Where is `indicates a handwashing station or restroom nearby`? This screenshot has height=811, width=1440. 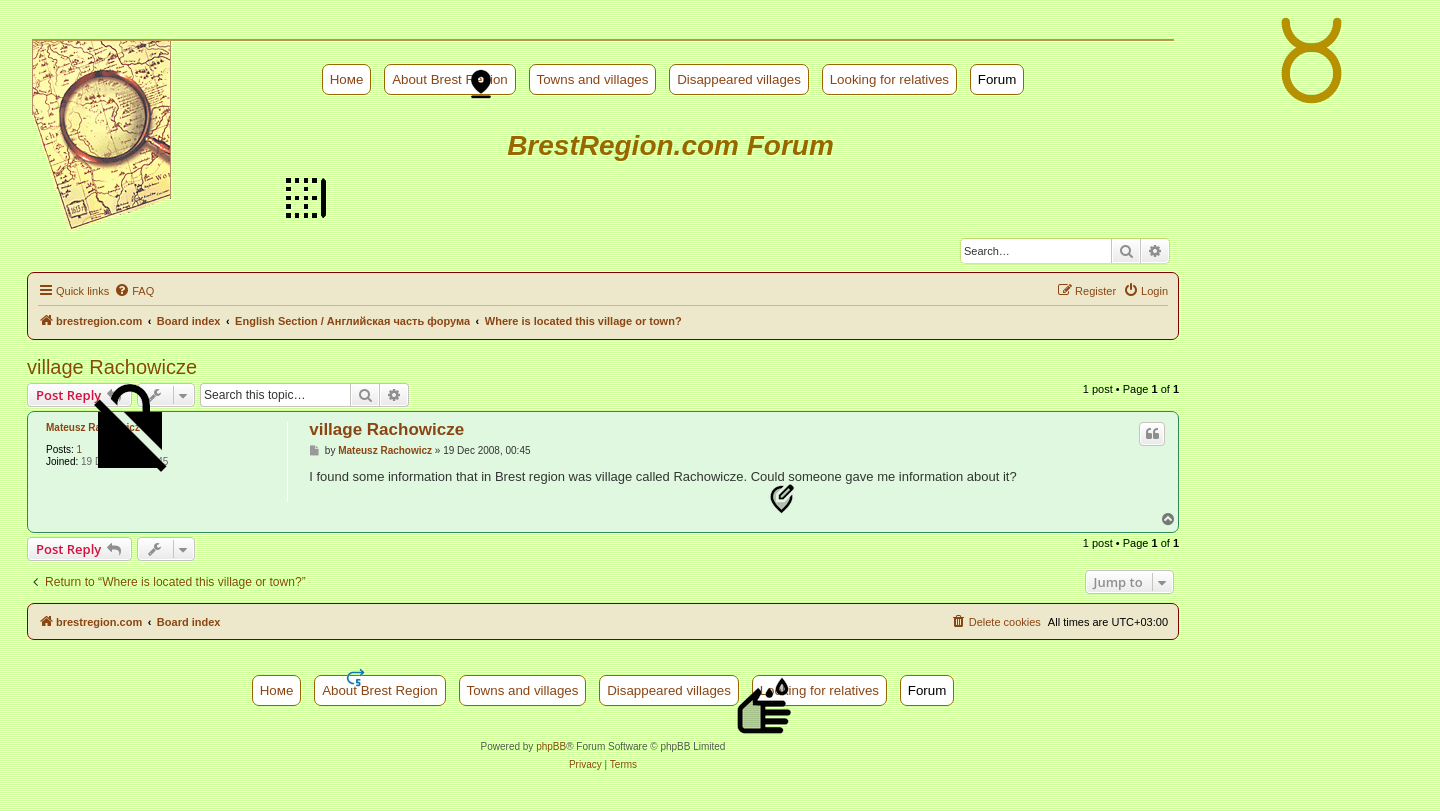
indicates a handwashing station or restroom nearby is located at coordinates (765, 705).